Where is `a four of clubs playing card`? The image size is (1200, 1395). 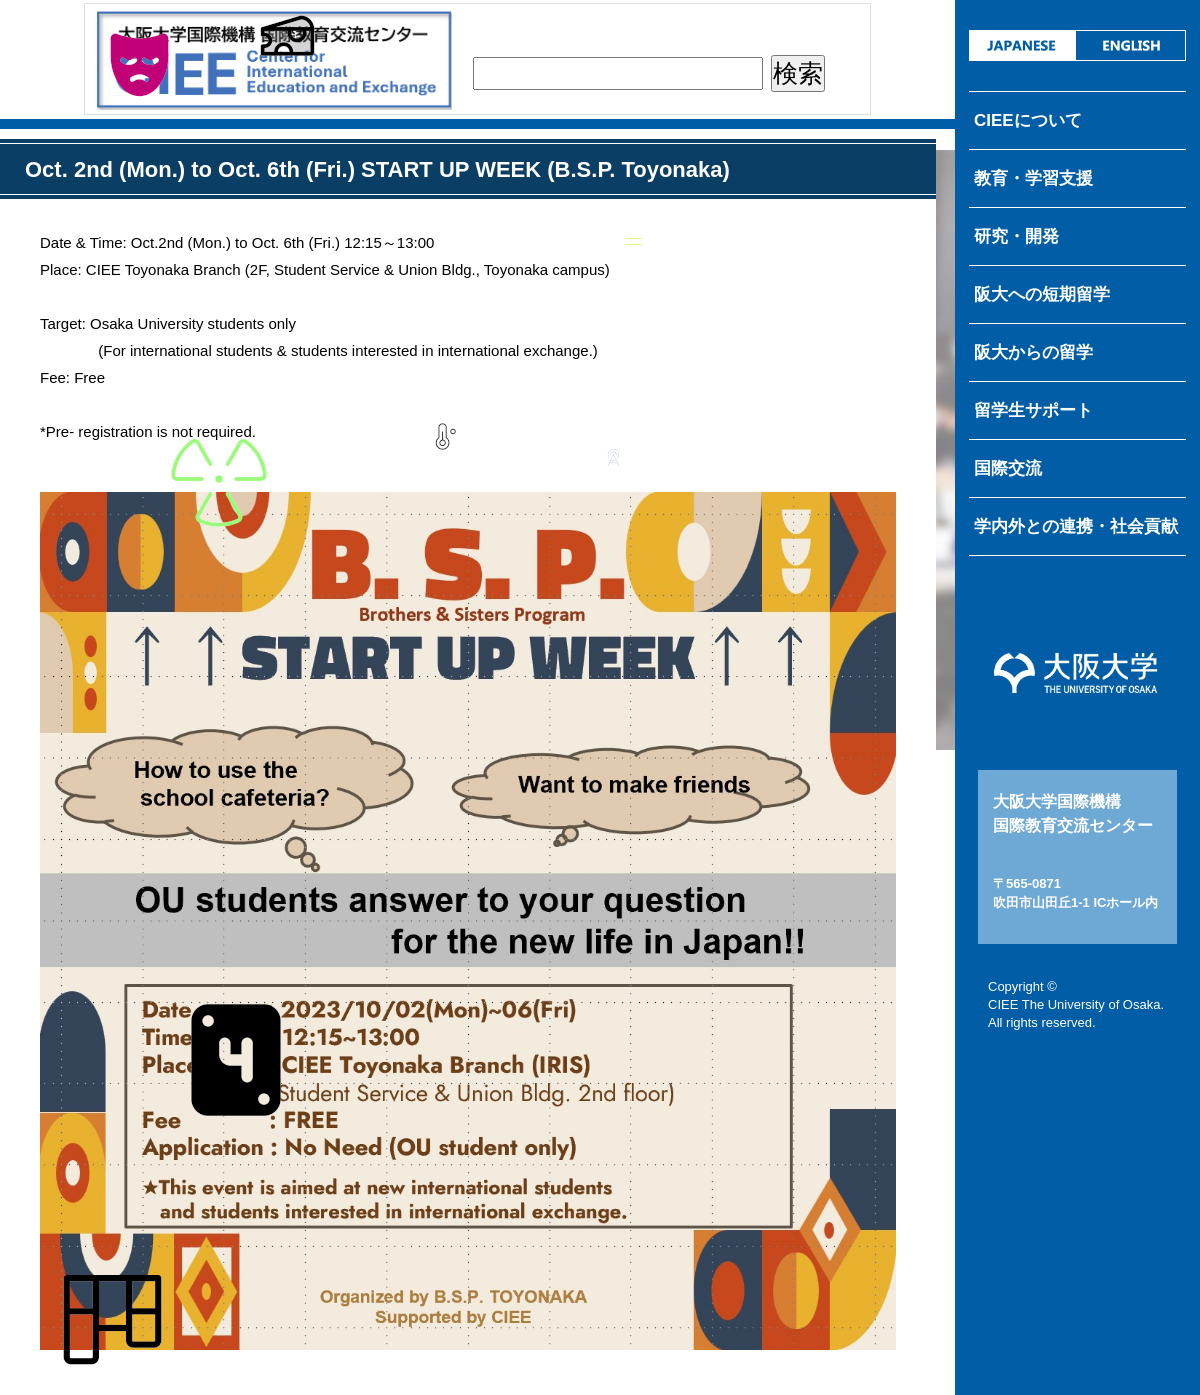 a four of clubs playing card is located at coordinates (236, 1060).